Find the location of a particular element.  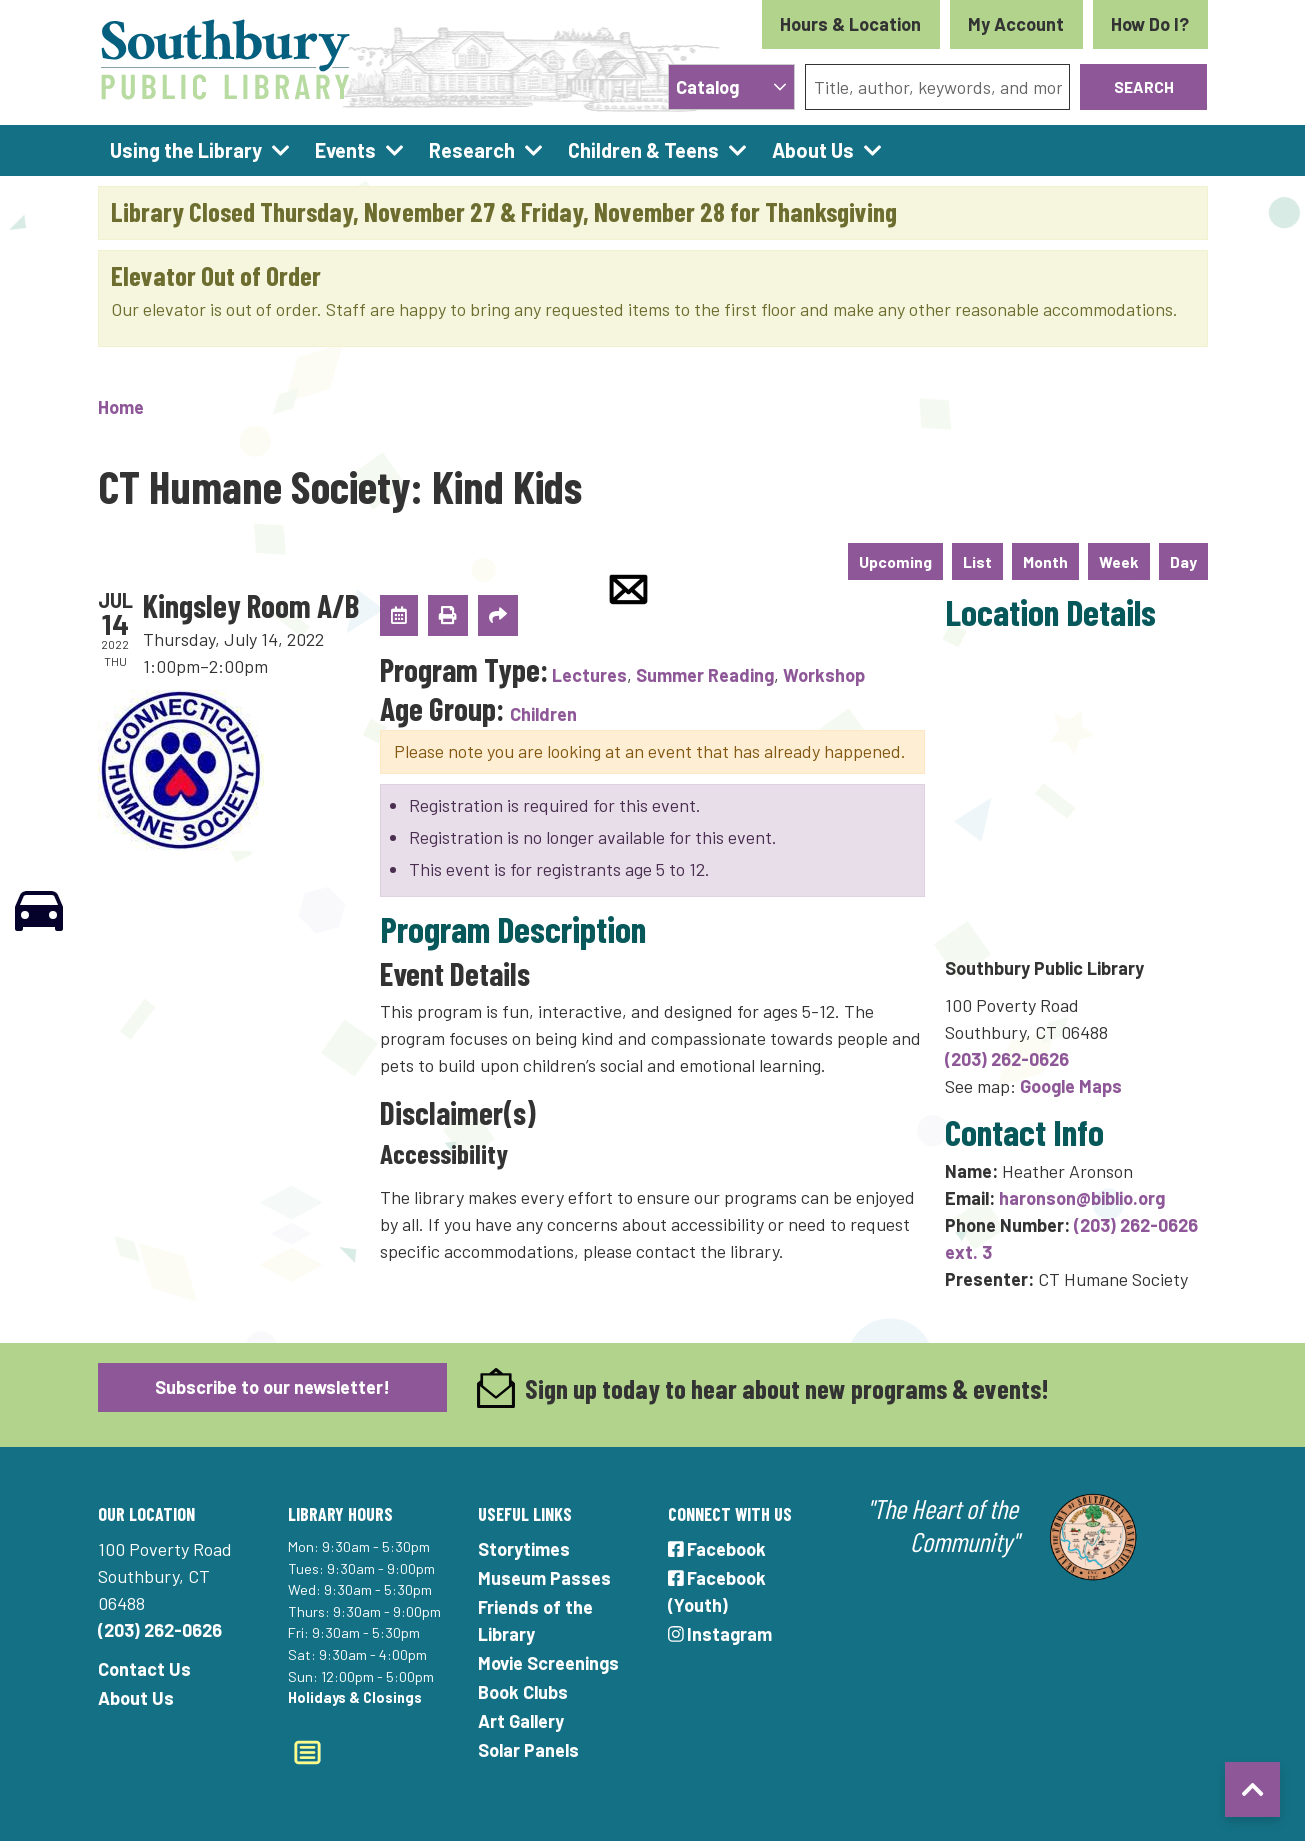

access vehicle or car-related settings is located at coordinates (39, 911).